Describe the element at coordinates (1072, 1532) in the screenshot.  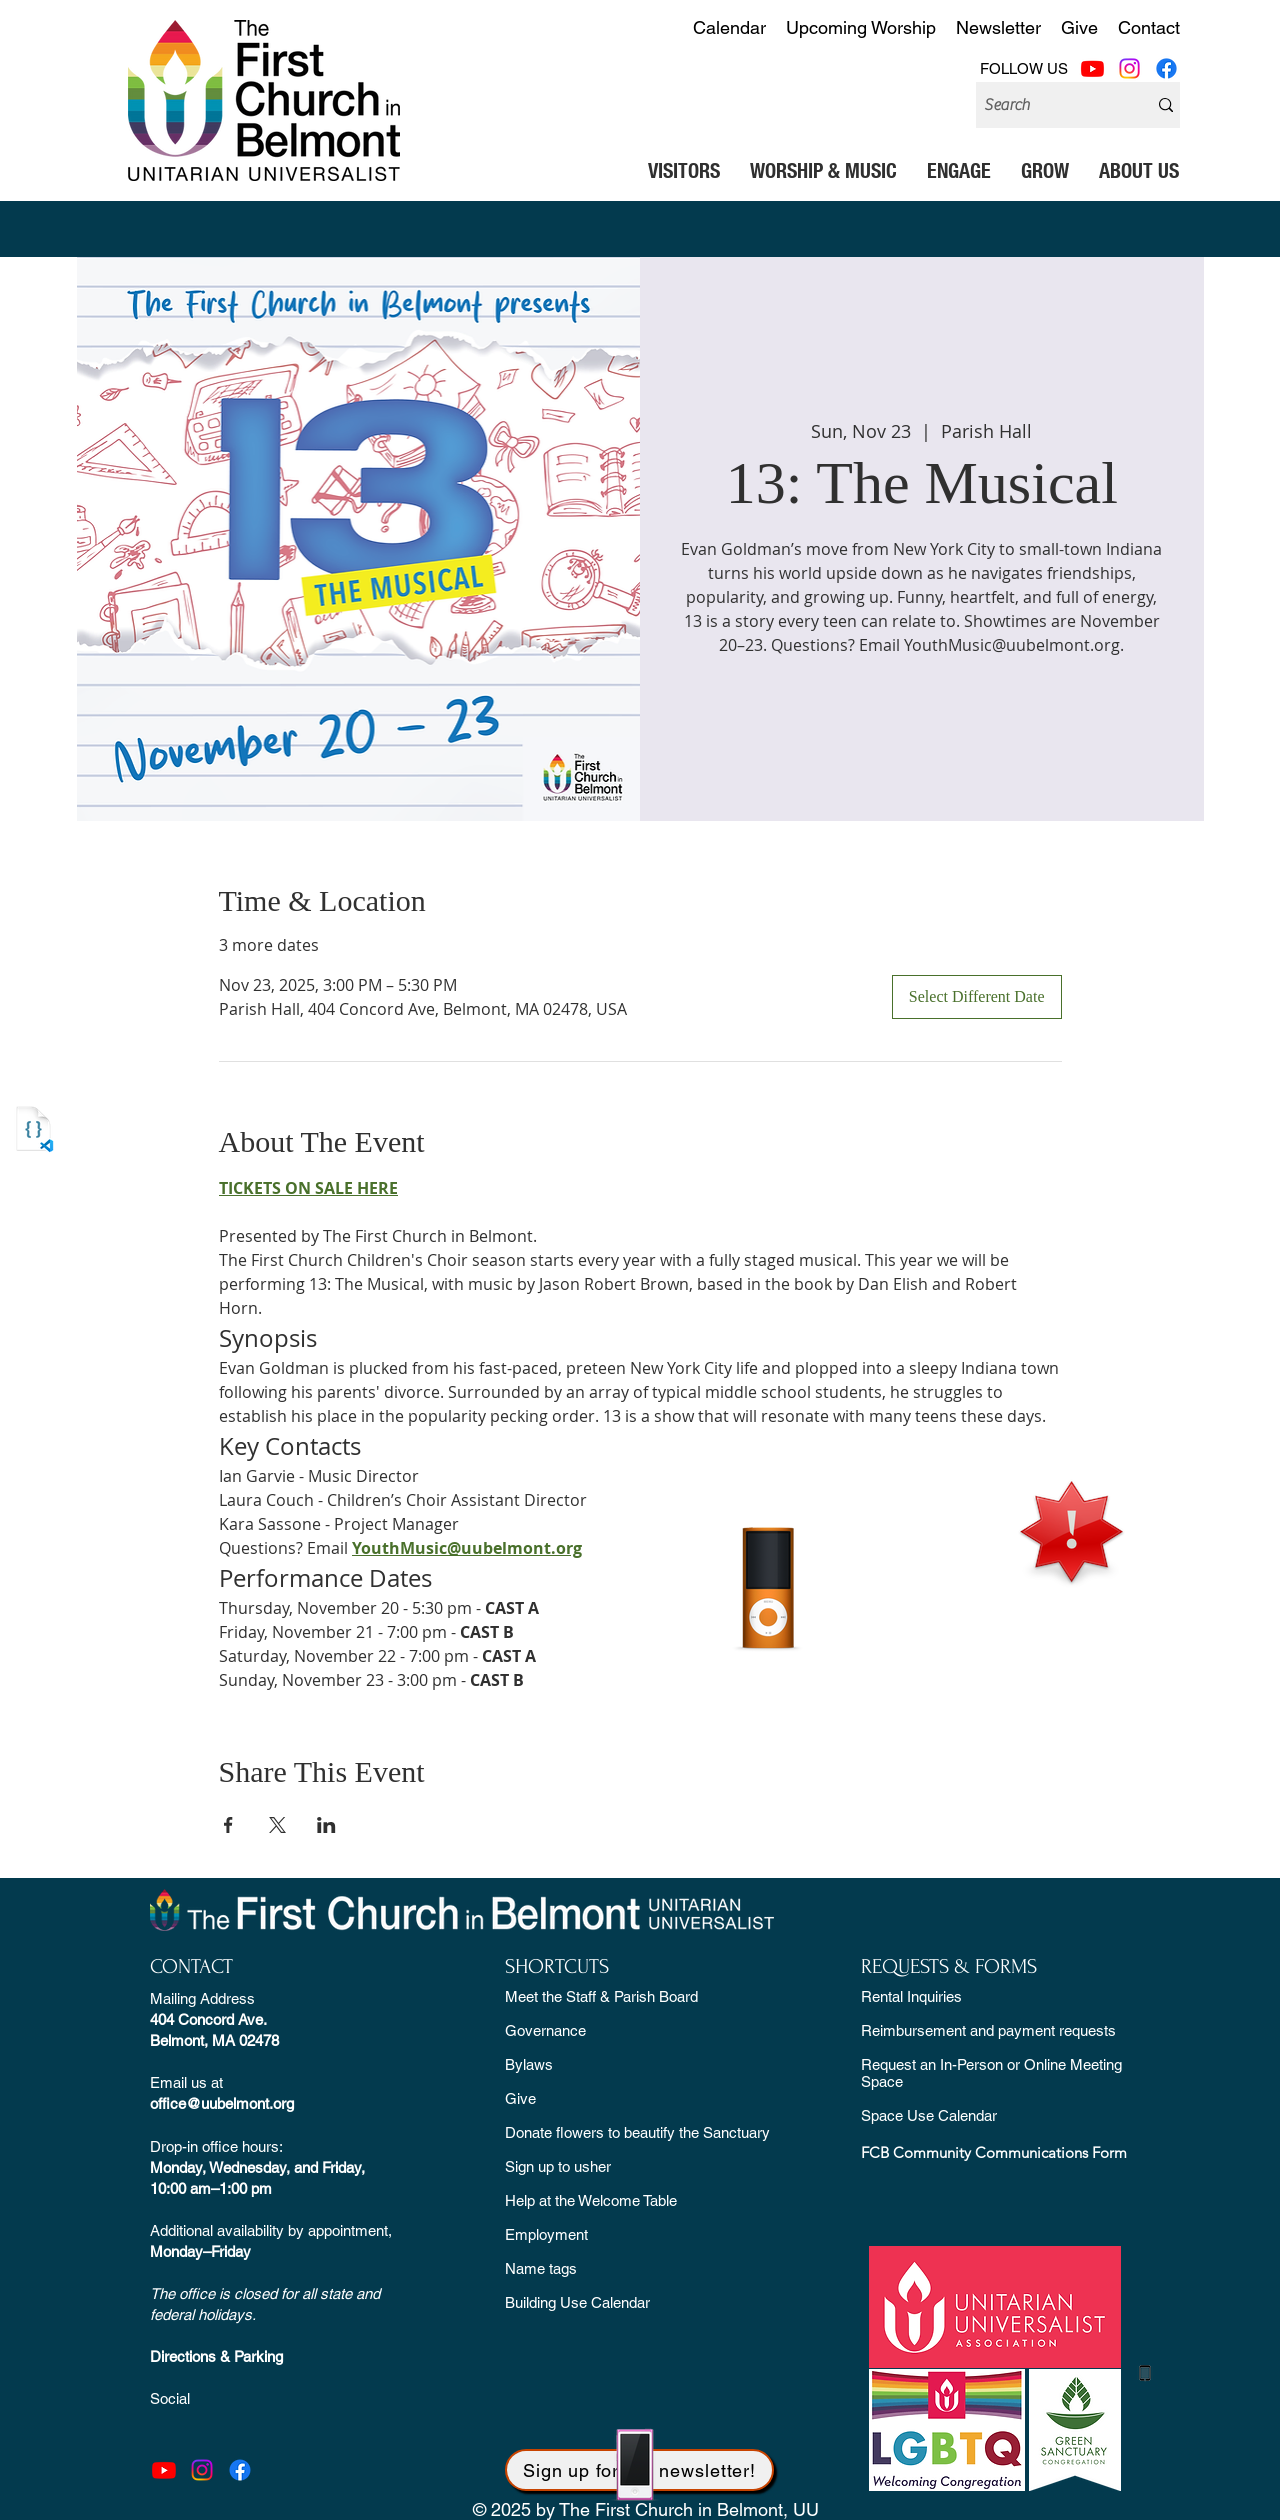
I see `indicates a critical software update is available` at that location.